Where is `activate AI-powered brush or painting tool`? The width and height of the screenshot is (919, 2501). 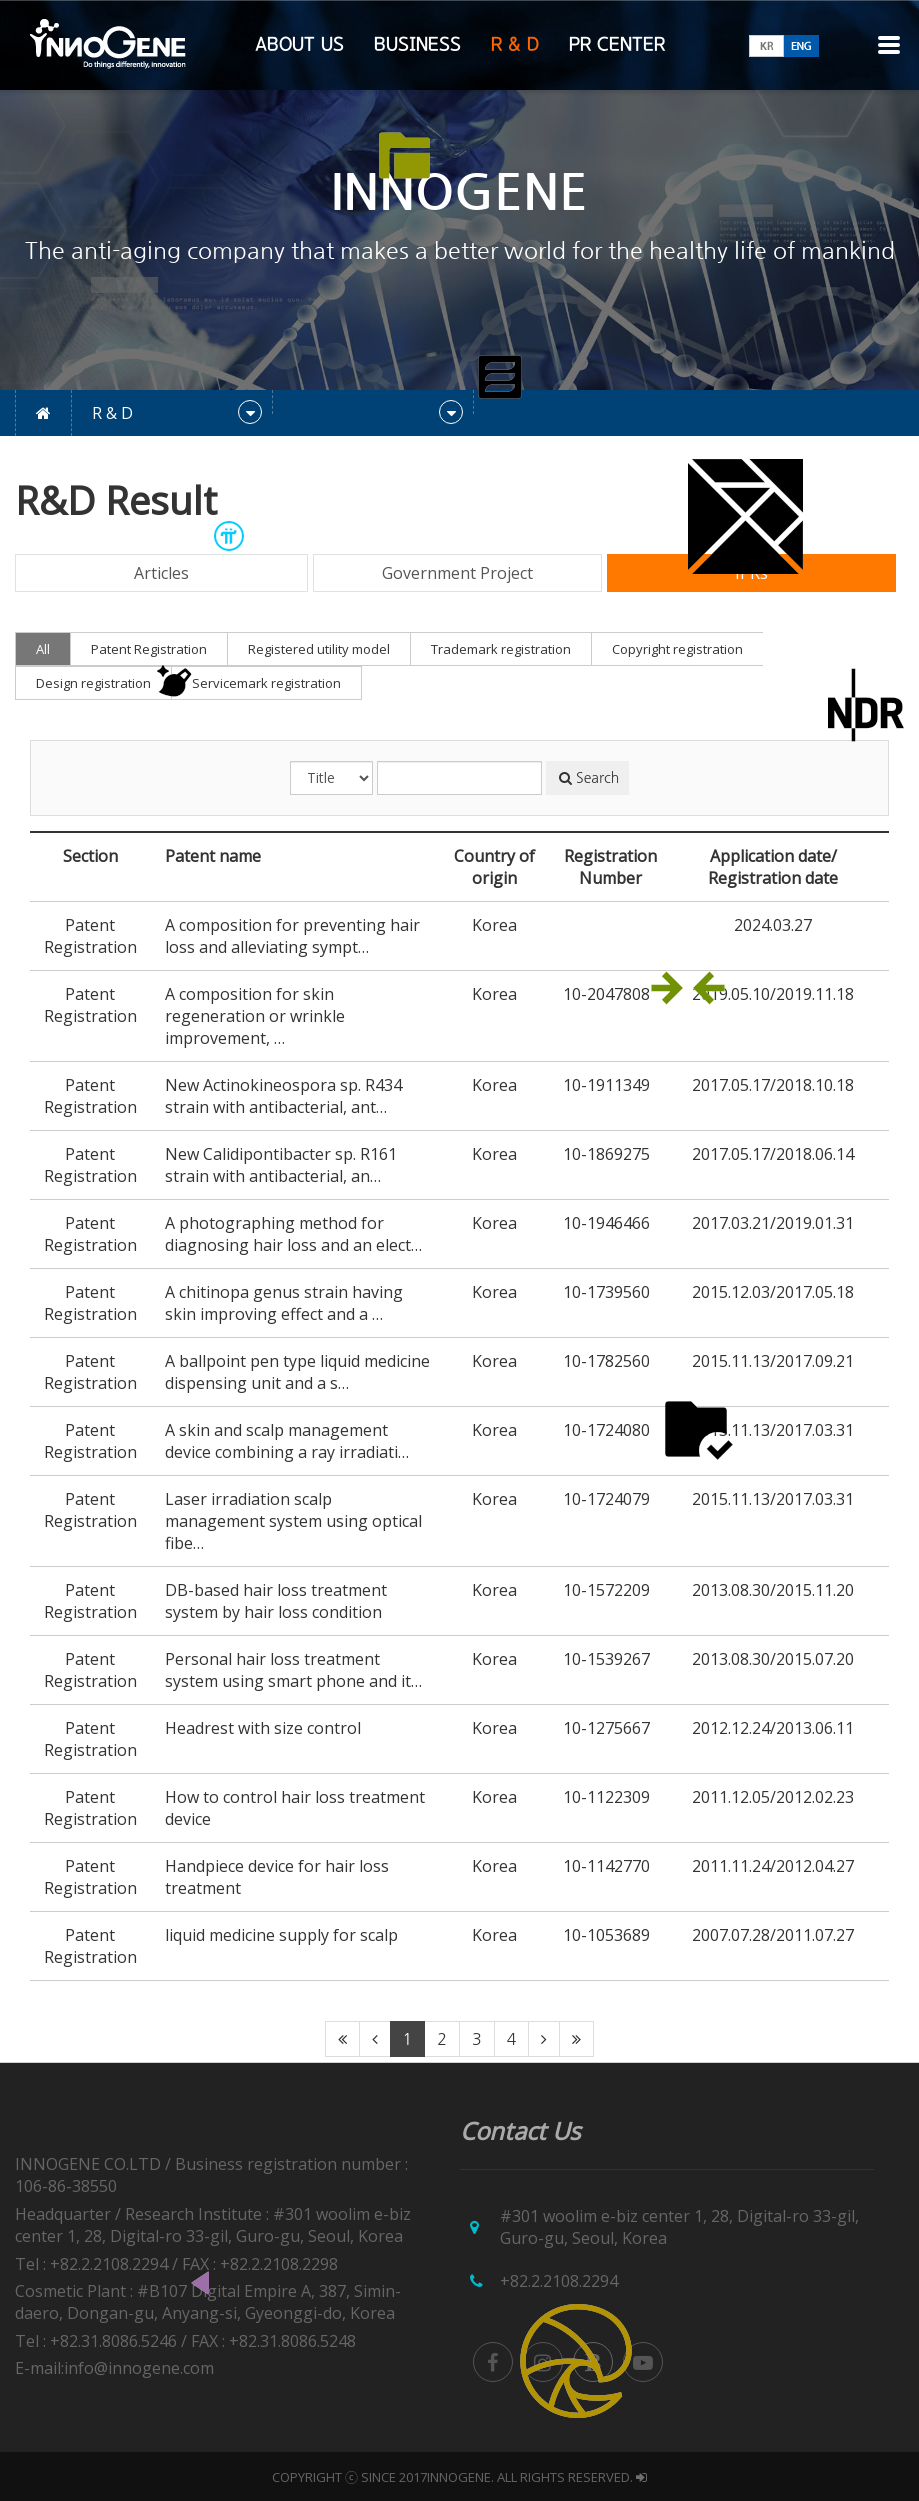
activate AI-powered brush or painting tool is located at coordinates (175, 683).